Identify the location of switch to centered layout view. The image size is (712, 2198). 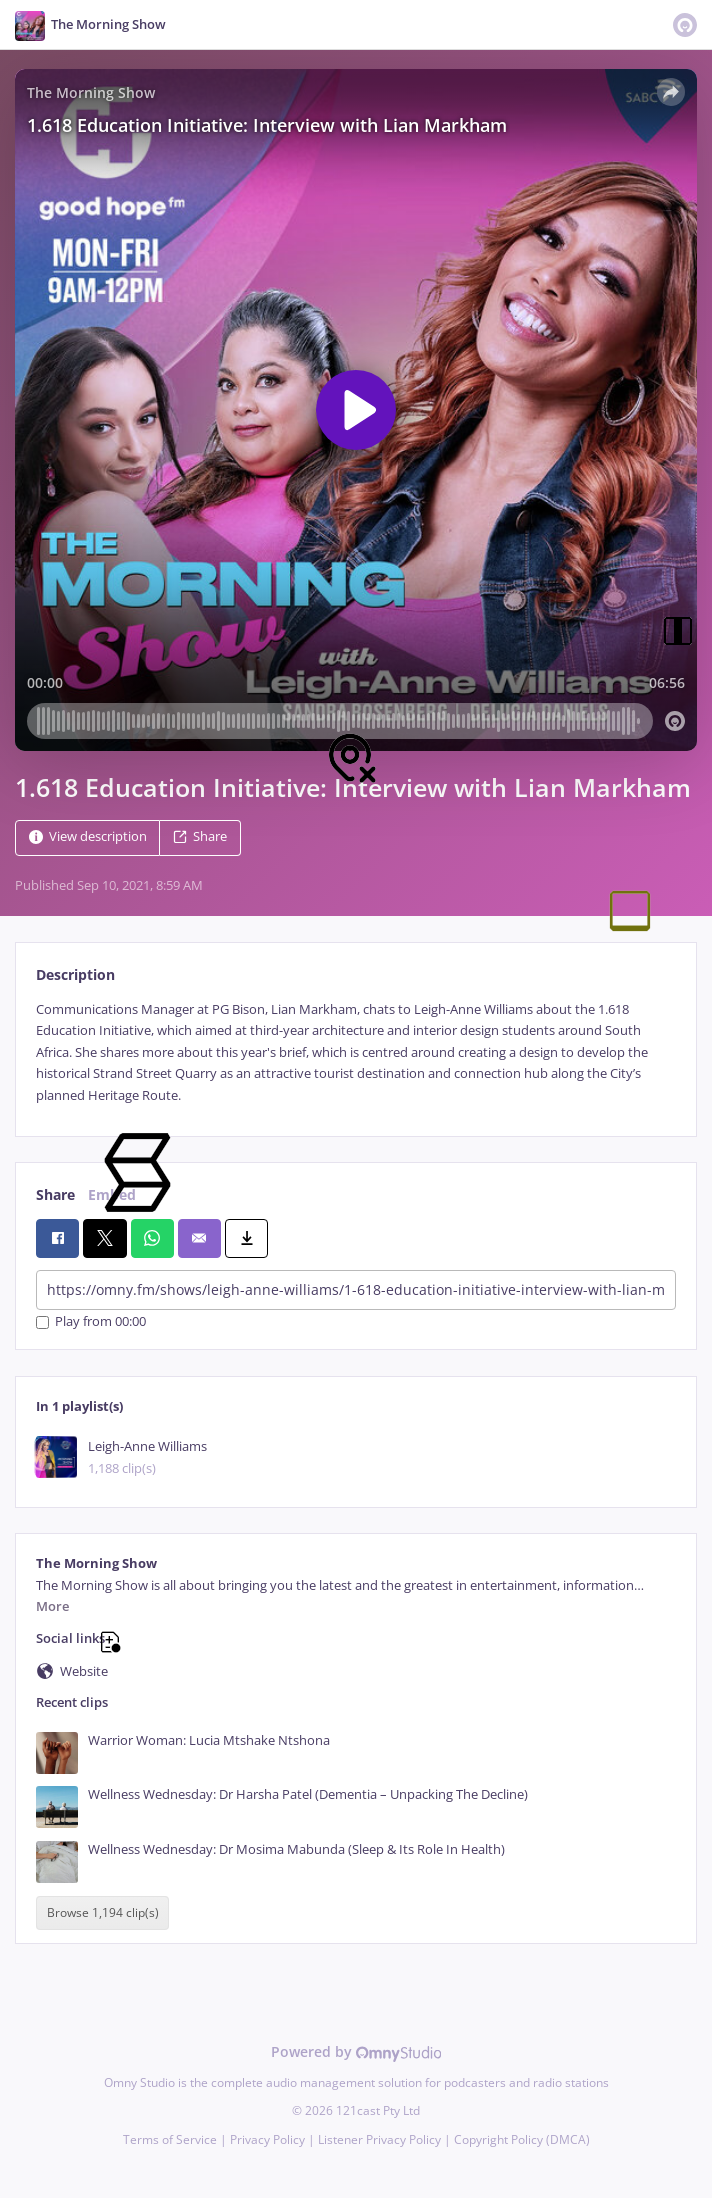
(678, 631).